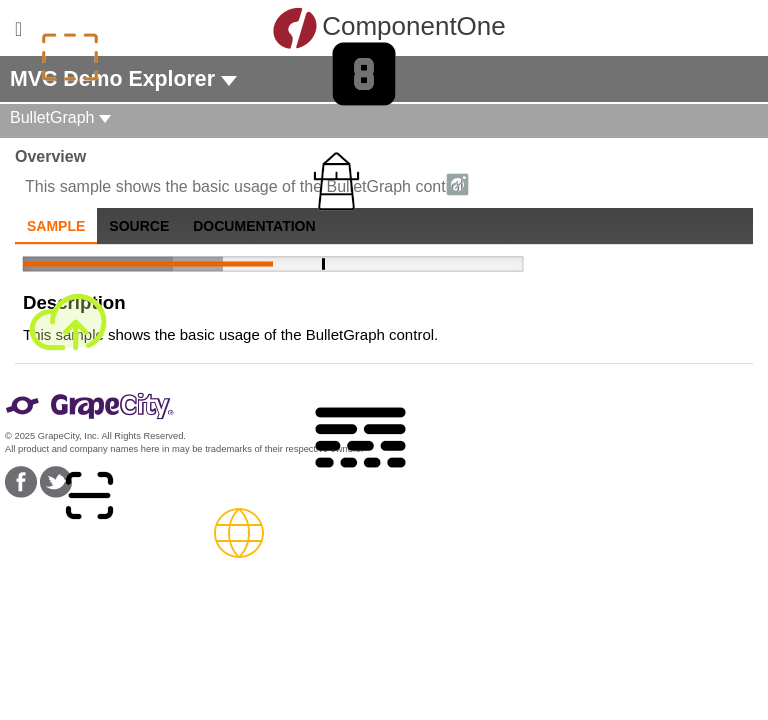 The width and height of the screenshot is (768, 720). What do you see at coordinates (89, 495) in the screenshot?
I see `scan a QR code or barcode` at bounding box center [89, 495].